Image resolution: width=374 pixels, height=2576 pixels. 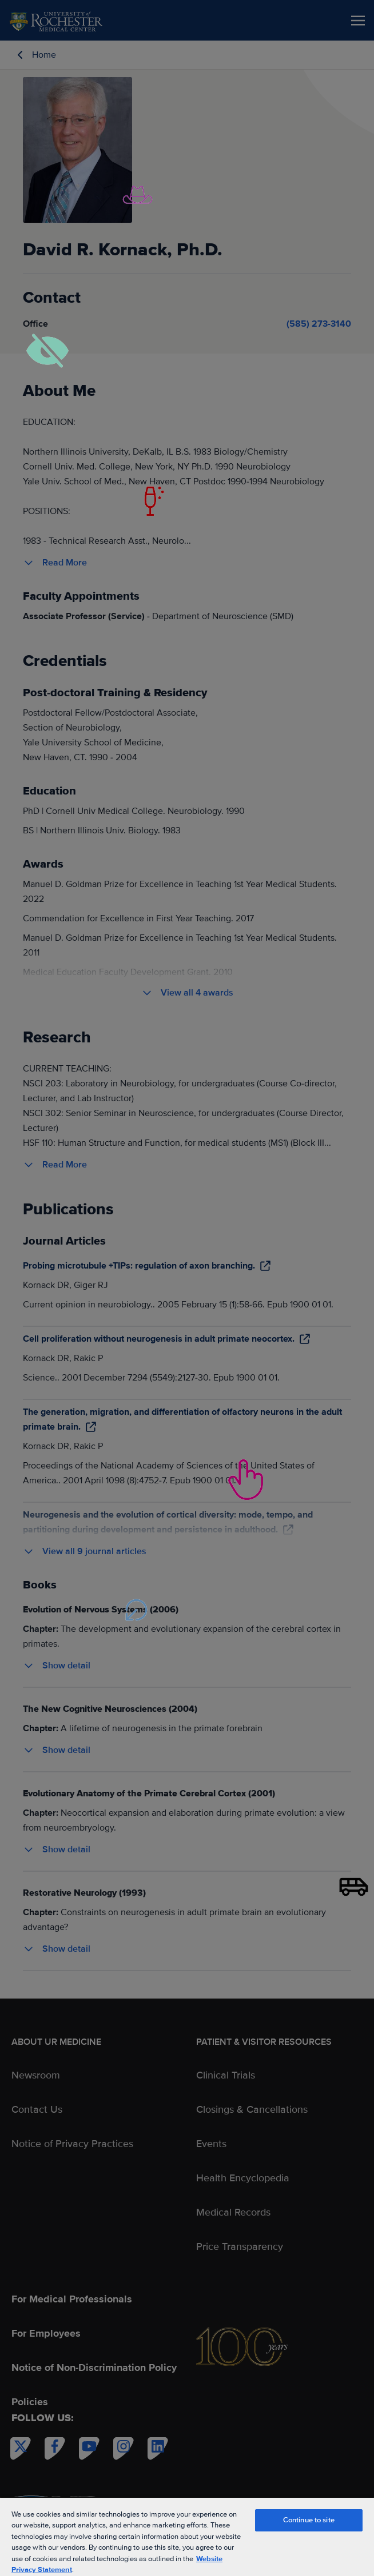 I want to click on hide password or sensitive content, so click(x=47, y=351).